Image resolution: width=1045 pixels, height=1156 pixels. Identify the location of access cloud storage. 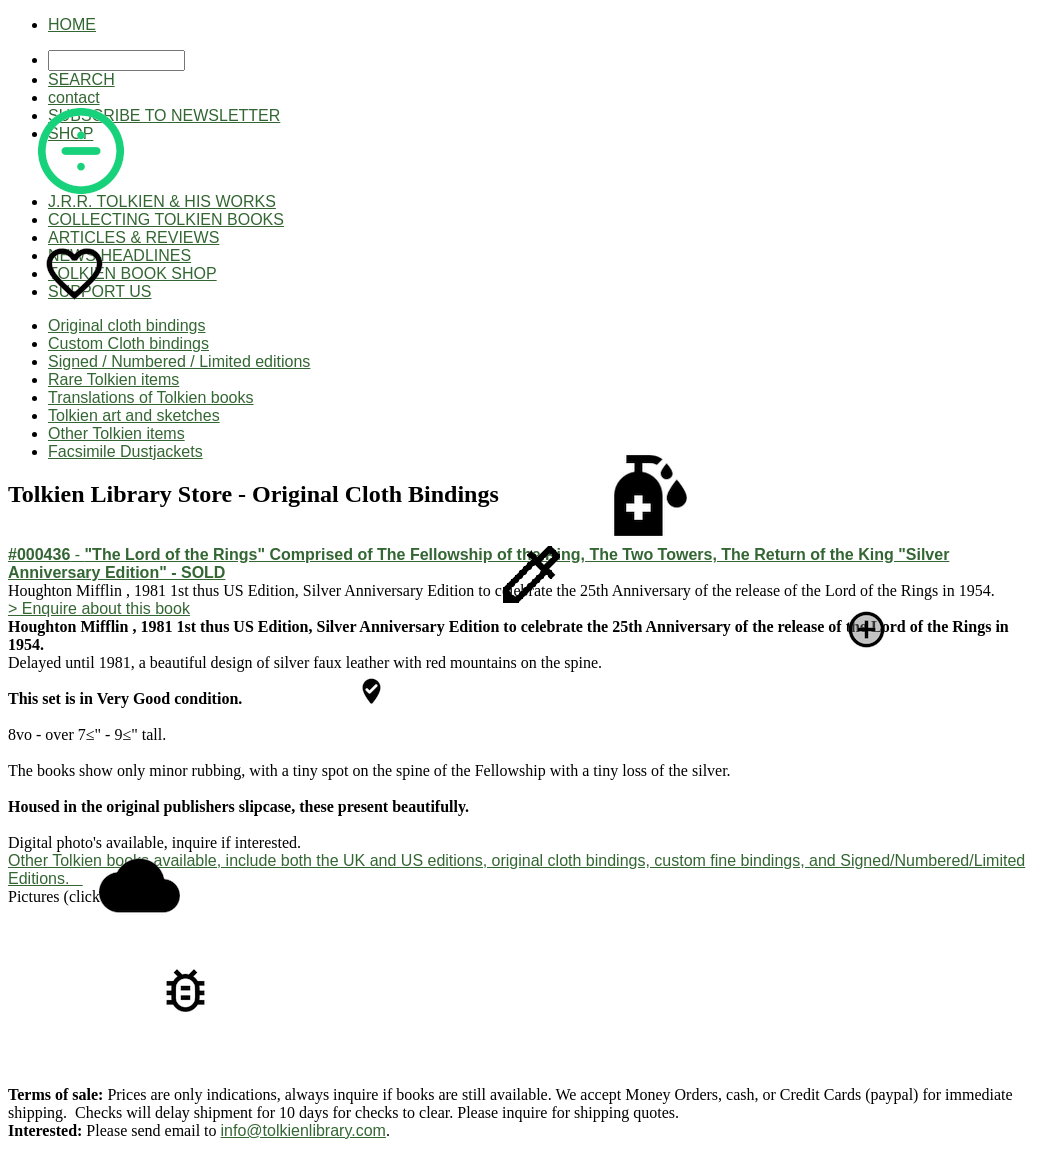
(139, 885).